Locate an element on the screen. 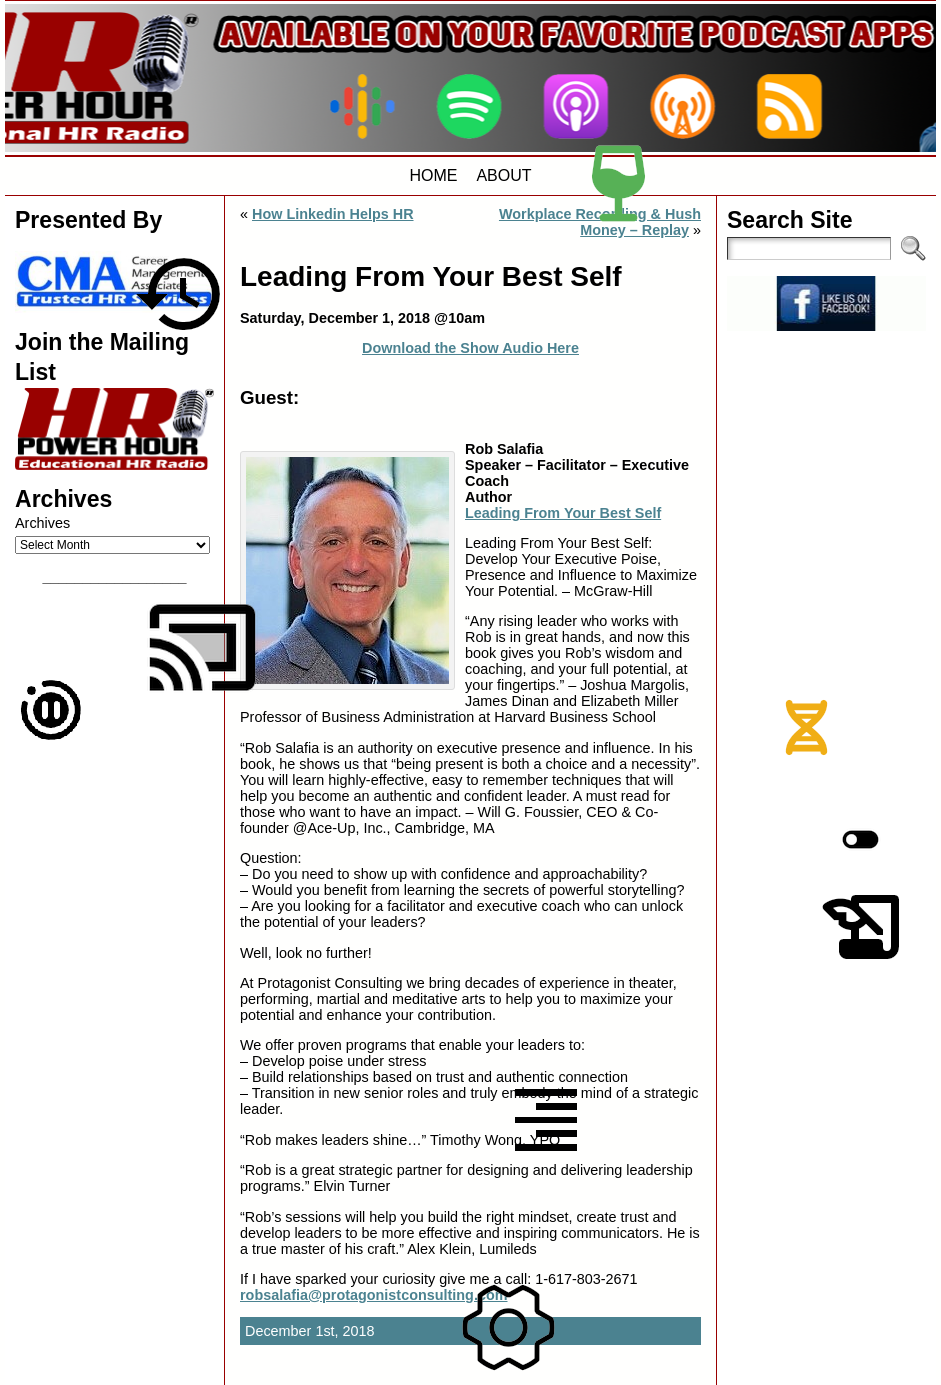 This screenshot has width=941, height=1385. access genetics or DNA-related features is located at coordinates (806, 727).